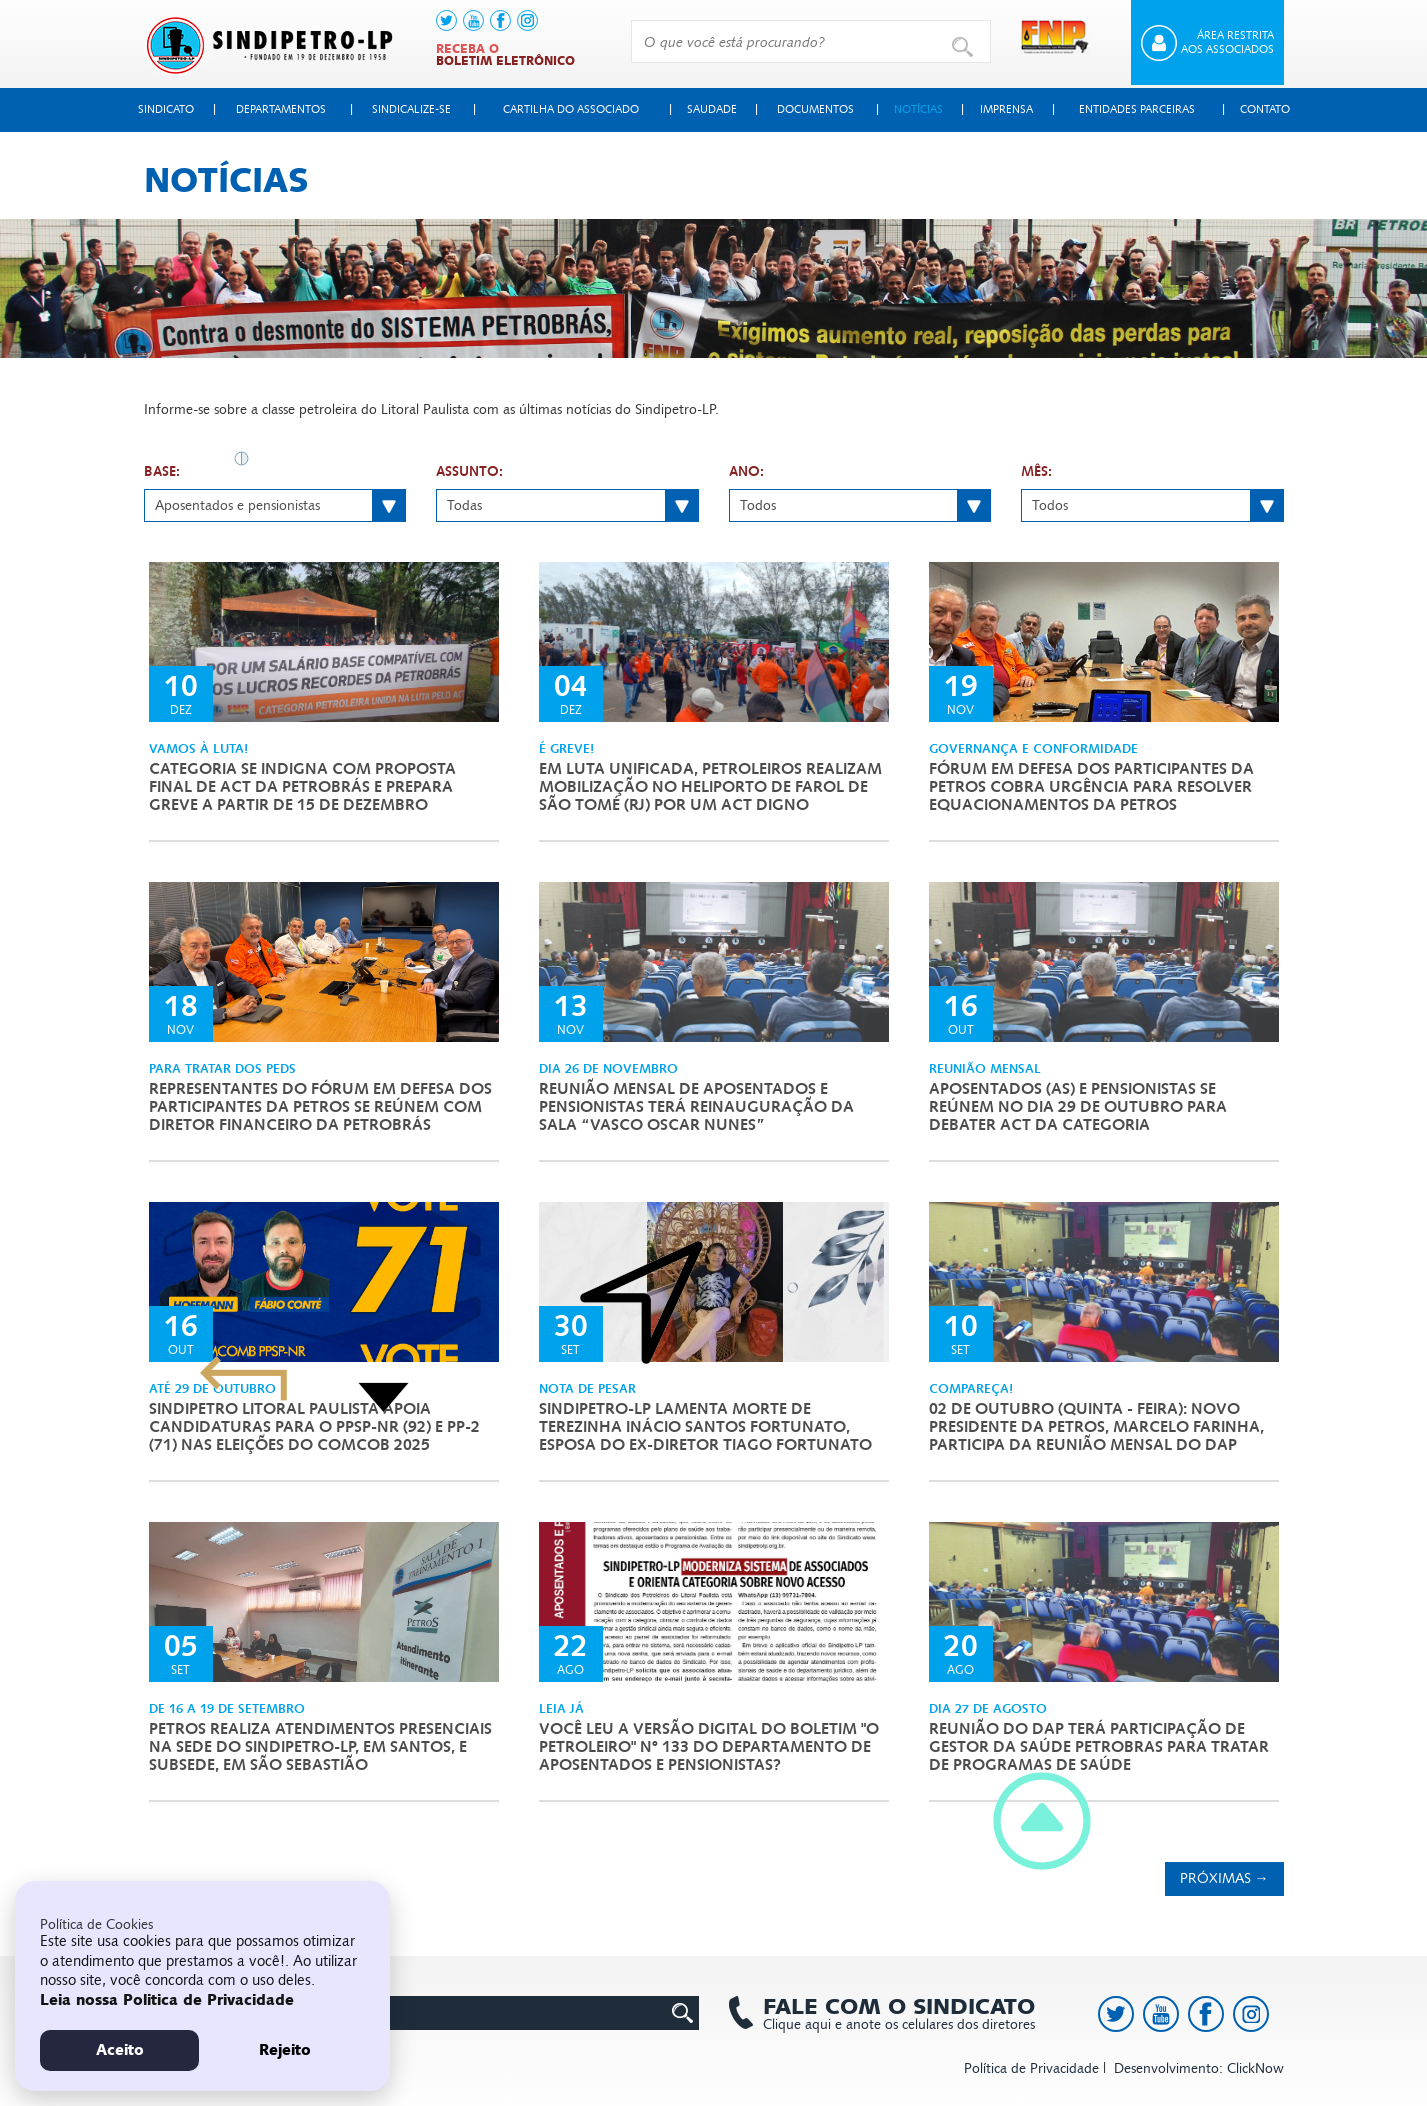 This screenshot has height=2106, width=1427. What do you see at coordinates (641, 1302) in the screenshot?
I see `get directions to a location` at bounding box center [641, 1302].